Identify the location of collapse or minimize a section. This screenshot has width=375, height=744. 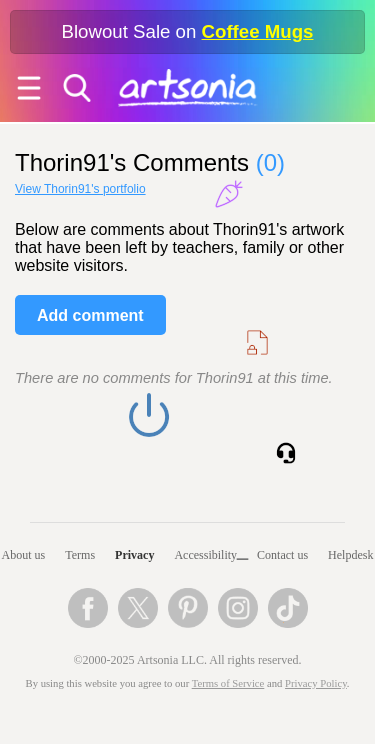
(242, 558).